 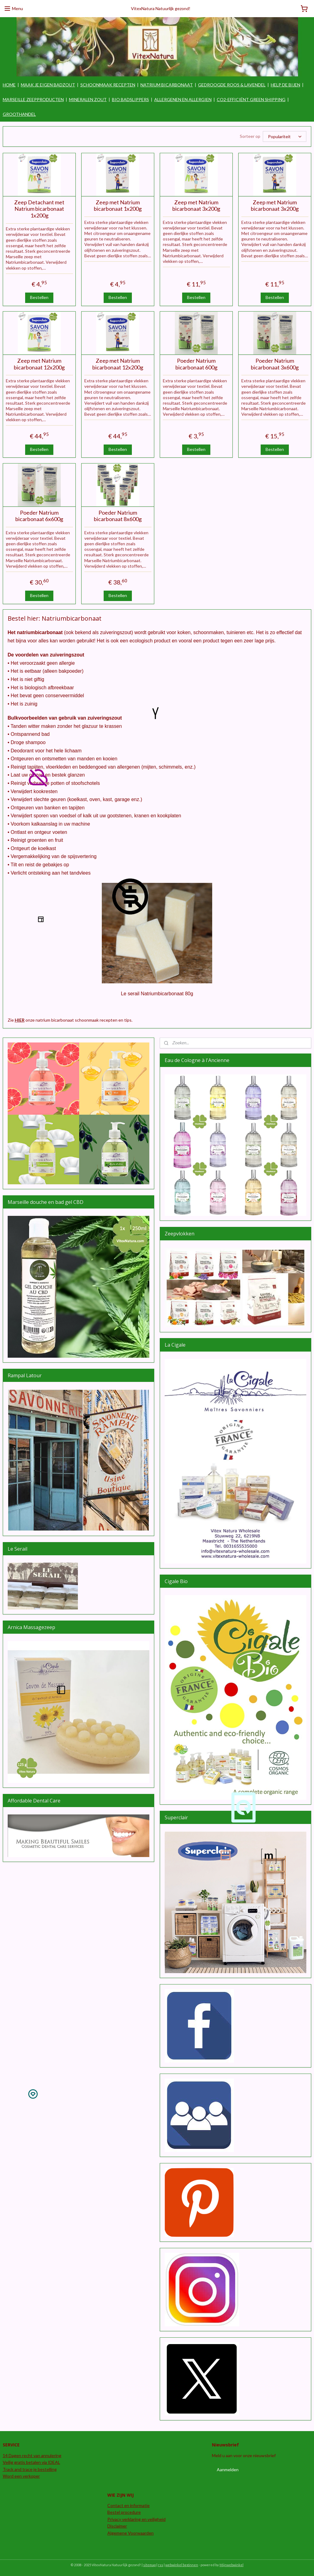 I want to click on switch to horizontal row layout, so click(x=225, y=1855).